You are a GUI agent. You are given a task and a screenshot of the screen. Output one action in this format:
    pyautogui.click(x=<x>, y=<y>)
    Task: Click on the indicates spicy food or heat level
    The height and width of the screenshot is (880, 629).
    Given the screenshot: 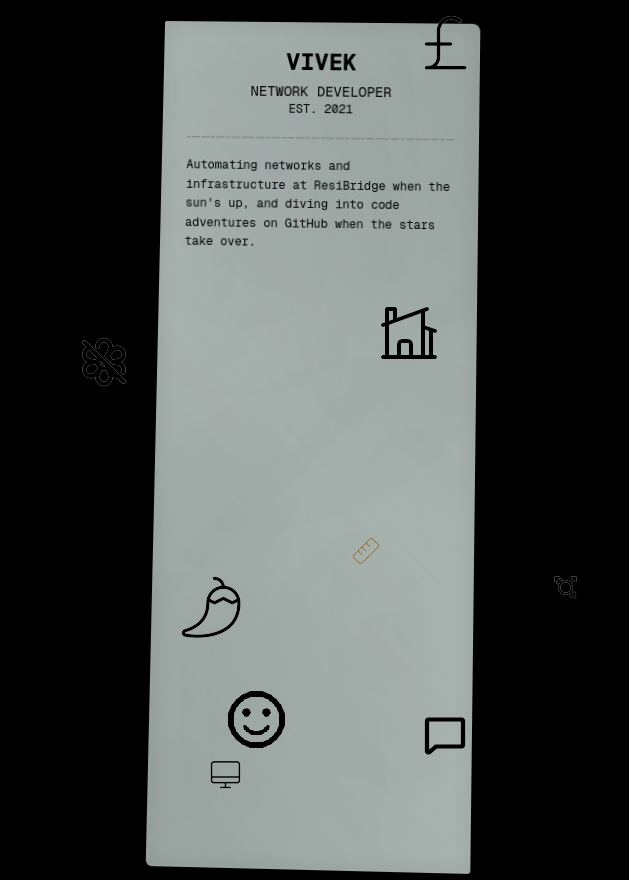 What is the action you would take?
    pyautogui.click(x=214, y=609)
    